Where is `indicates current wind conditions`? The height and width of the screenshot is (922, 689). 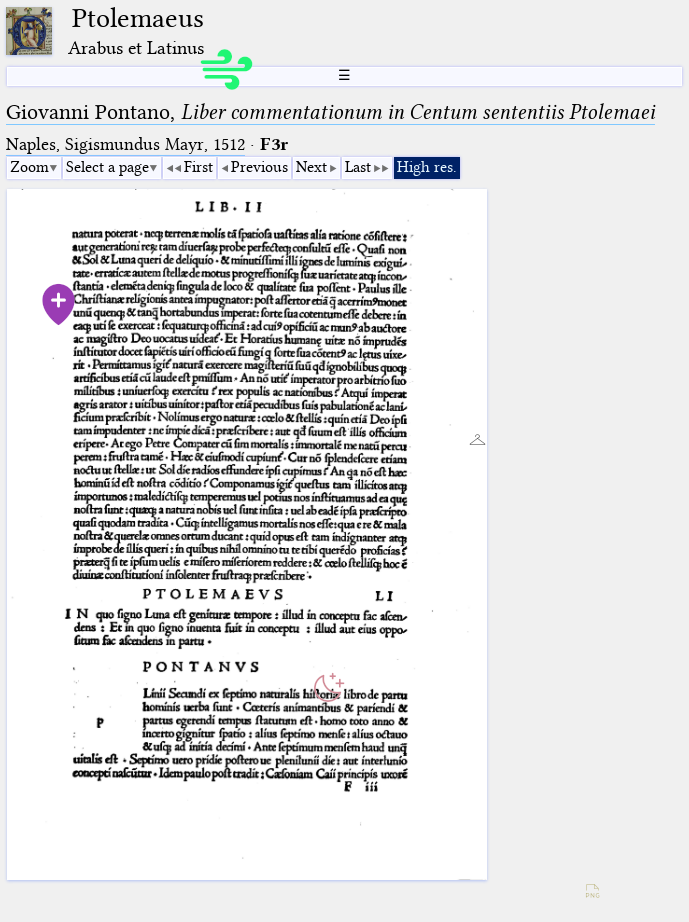
indicates current wind conditions is located at coordinates (226, 69).